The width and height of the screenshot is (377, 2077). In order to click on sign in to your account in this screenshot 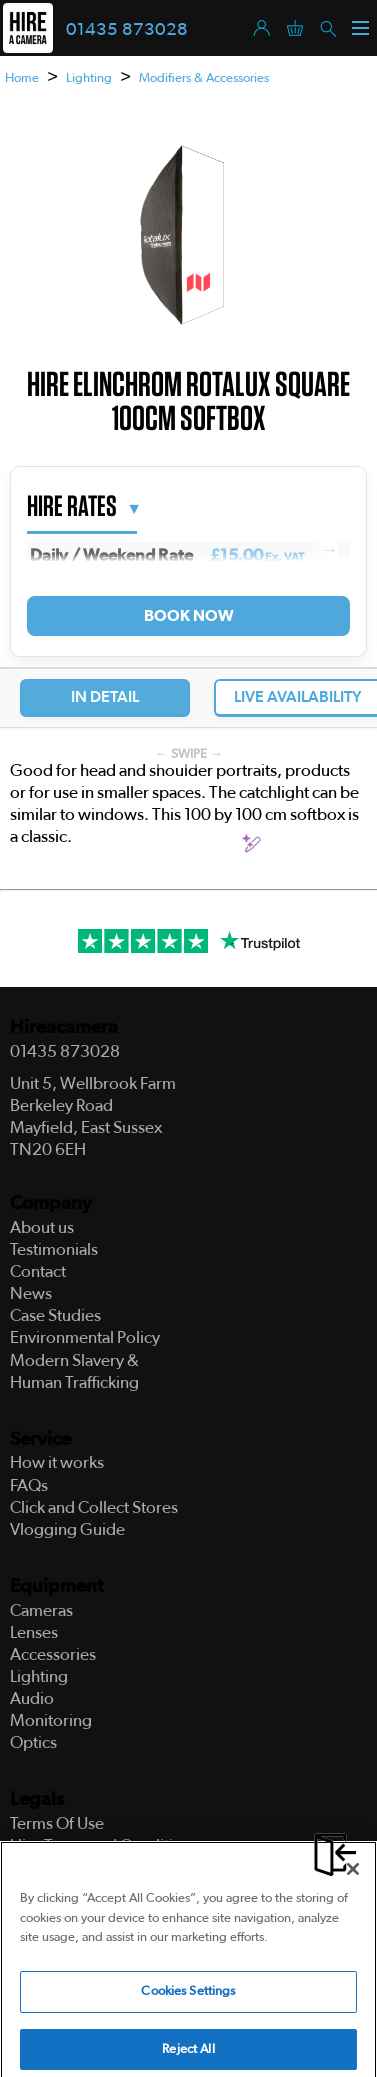, I will do `click(333, 1852)`.